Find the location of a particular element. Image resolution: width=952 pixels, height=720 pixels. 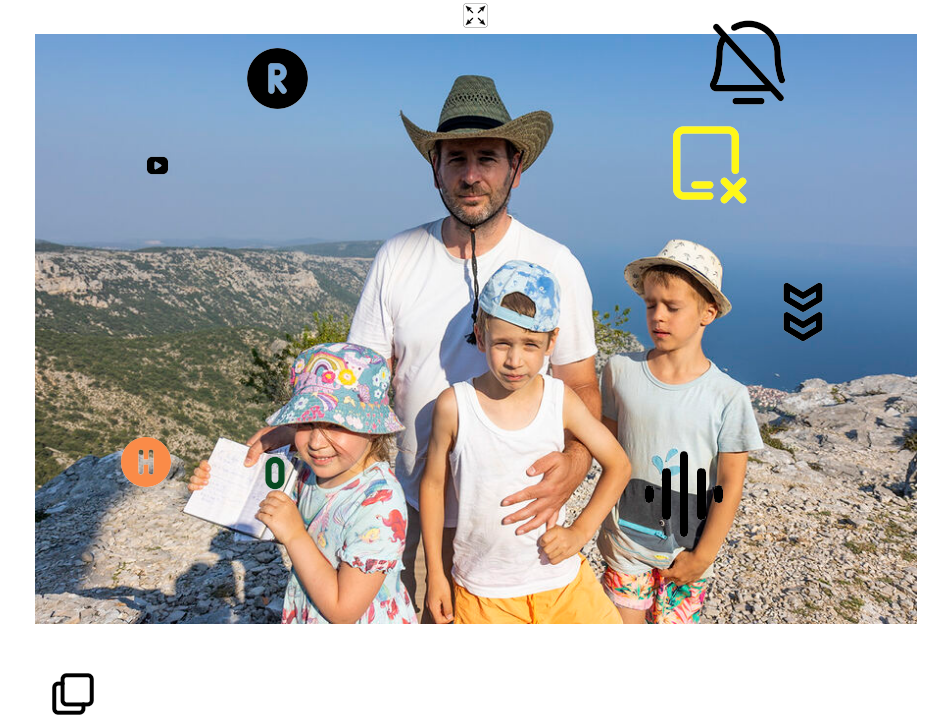

indicates a registered trademark symbol is located at coordinates (277, 78).